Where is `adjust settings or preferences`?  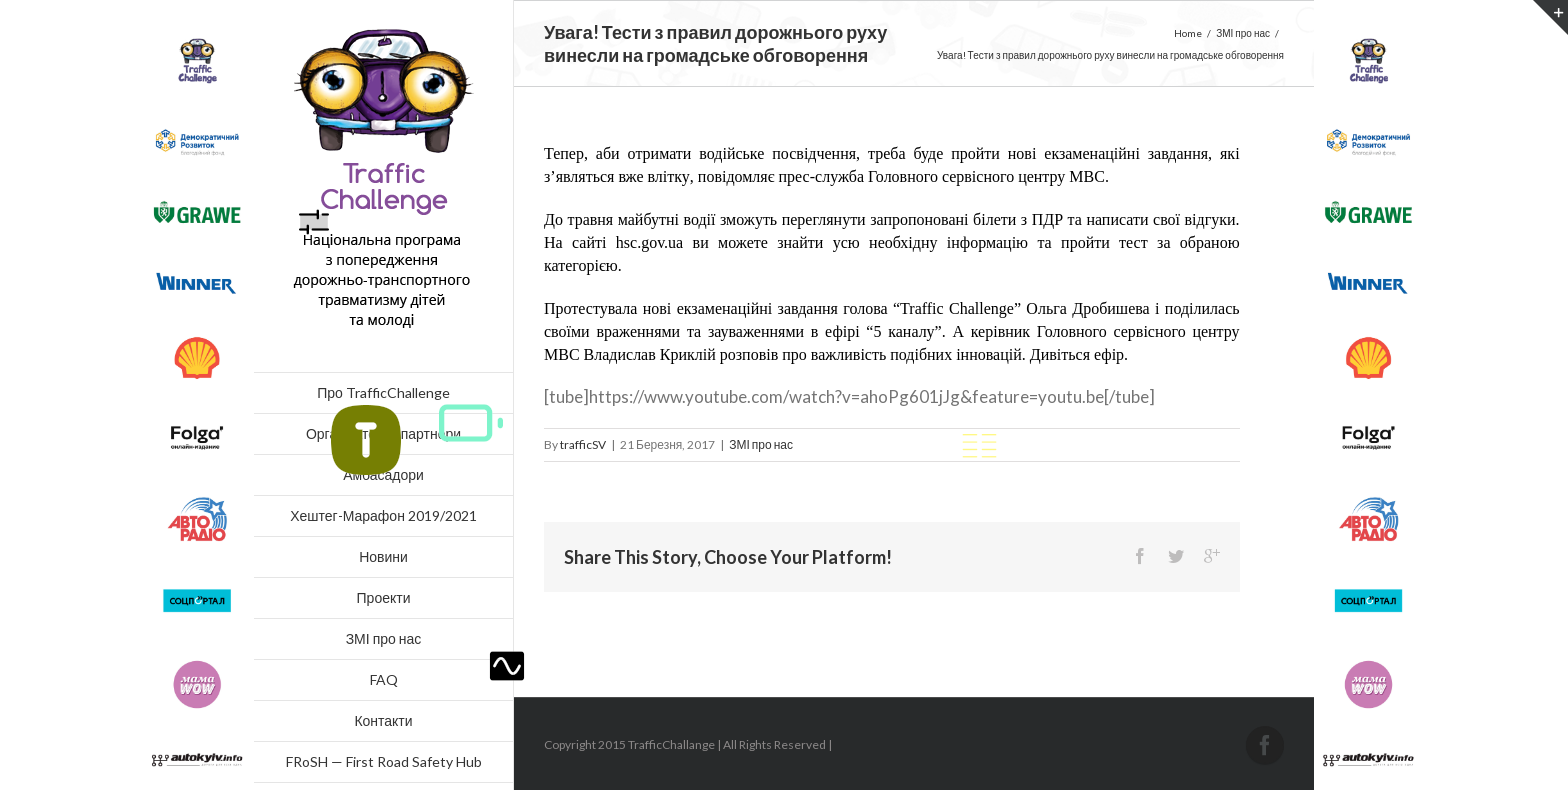 adjust settings or preferences is located at coordinates (314, 222).